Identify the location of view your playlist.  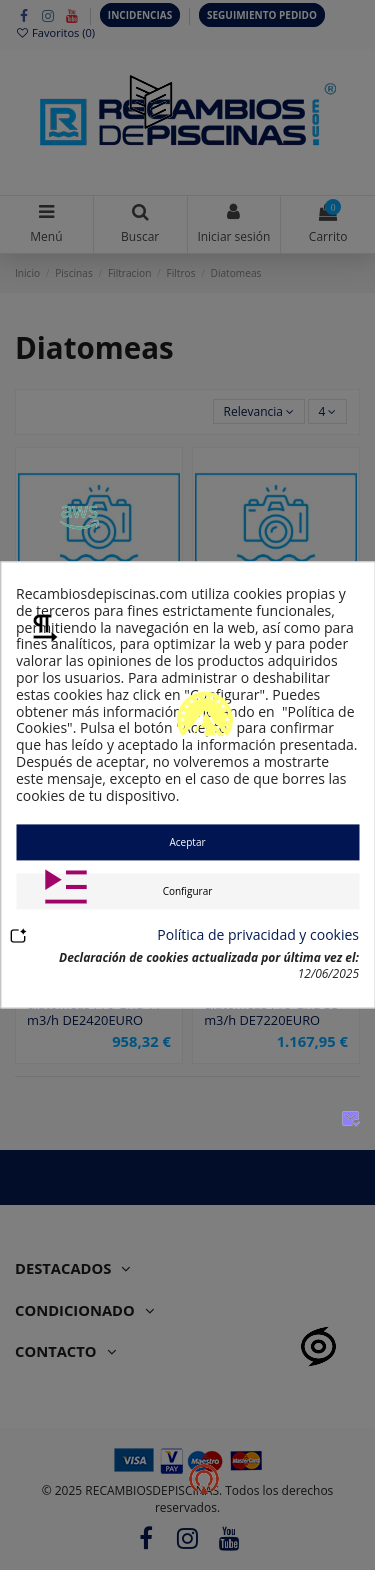
(66, 887).